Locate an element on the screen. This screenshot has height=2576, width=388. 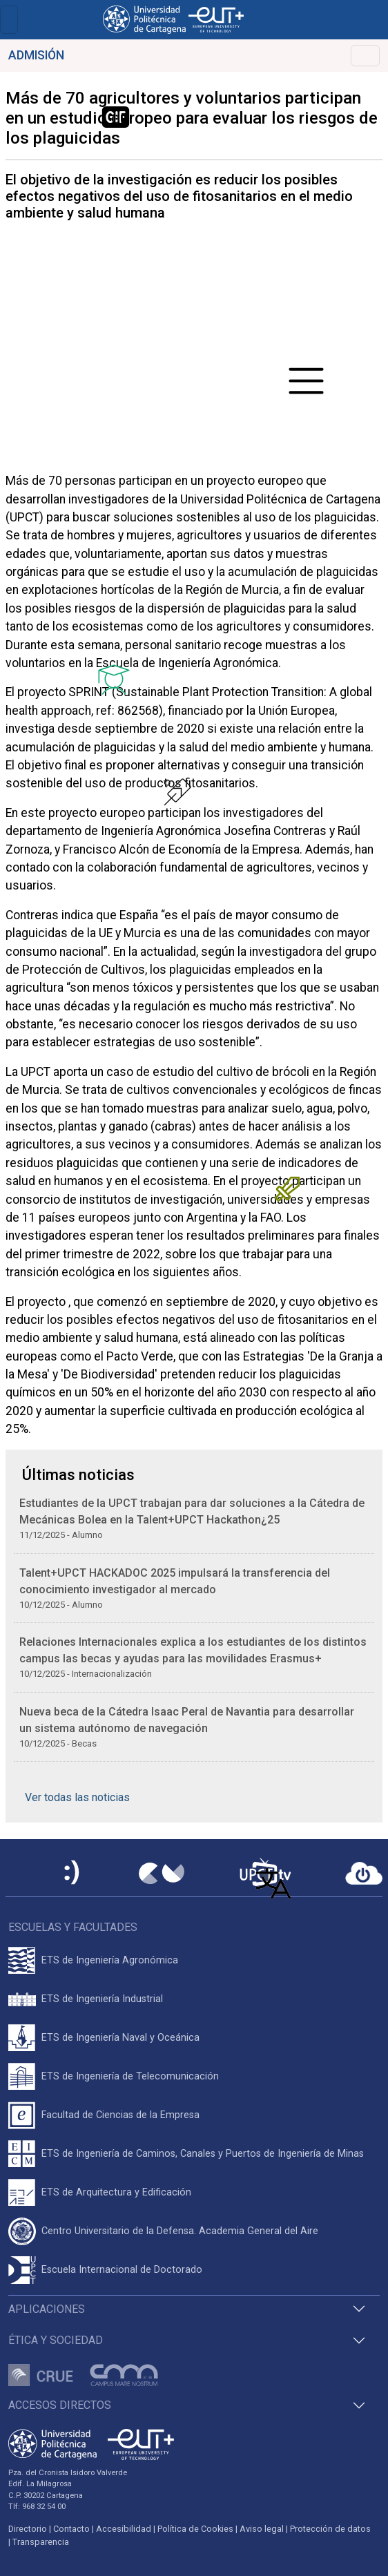
insert a GIF into your message is located at coordinates (115, 117).